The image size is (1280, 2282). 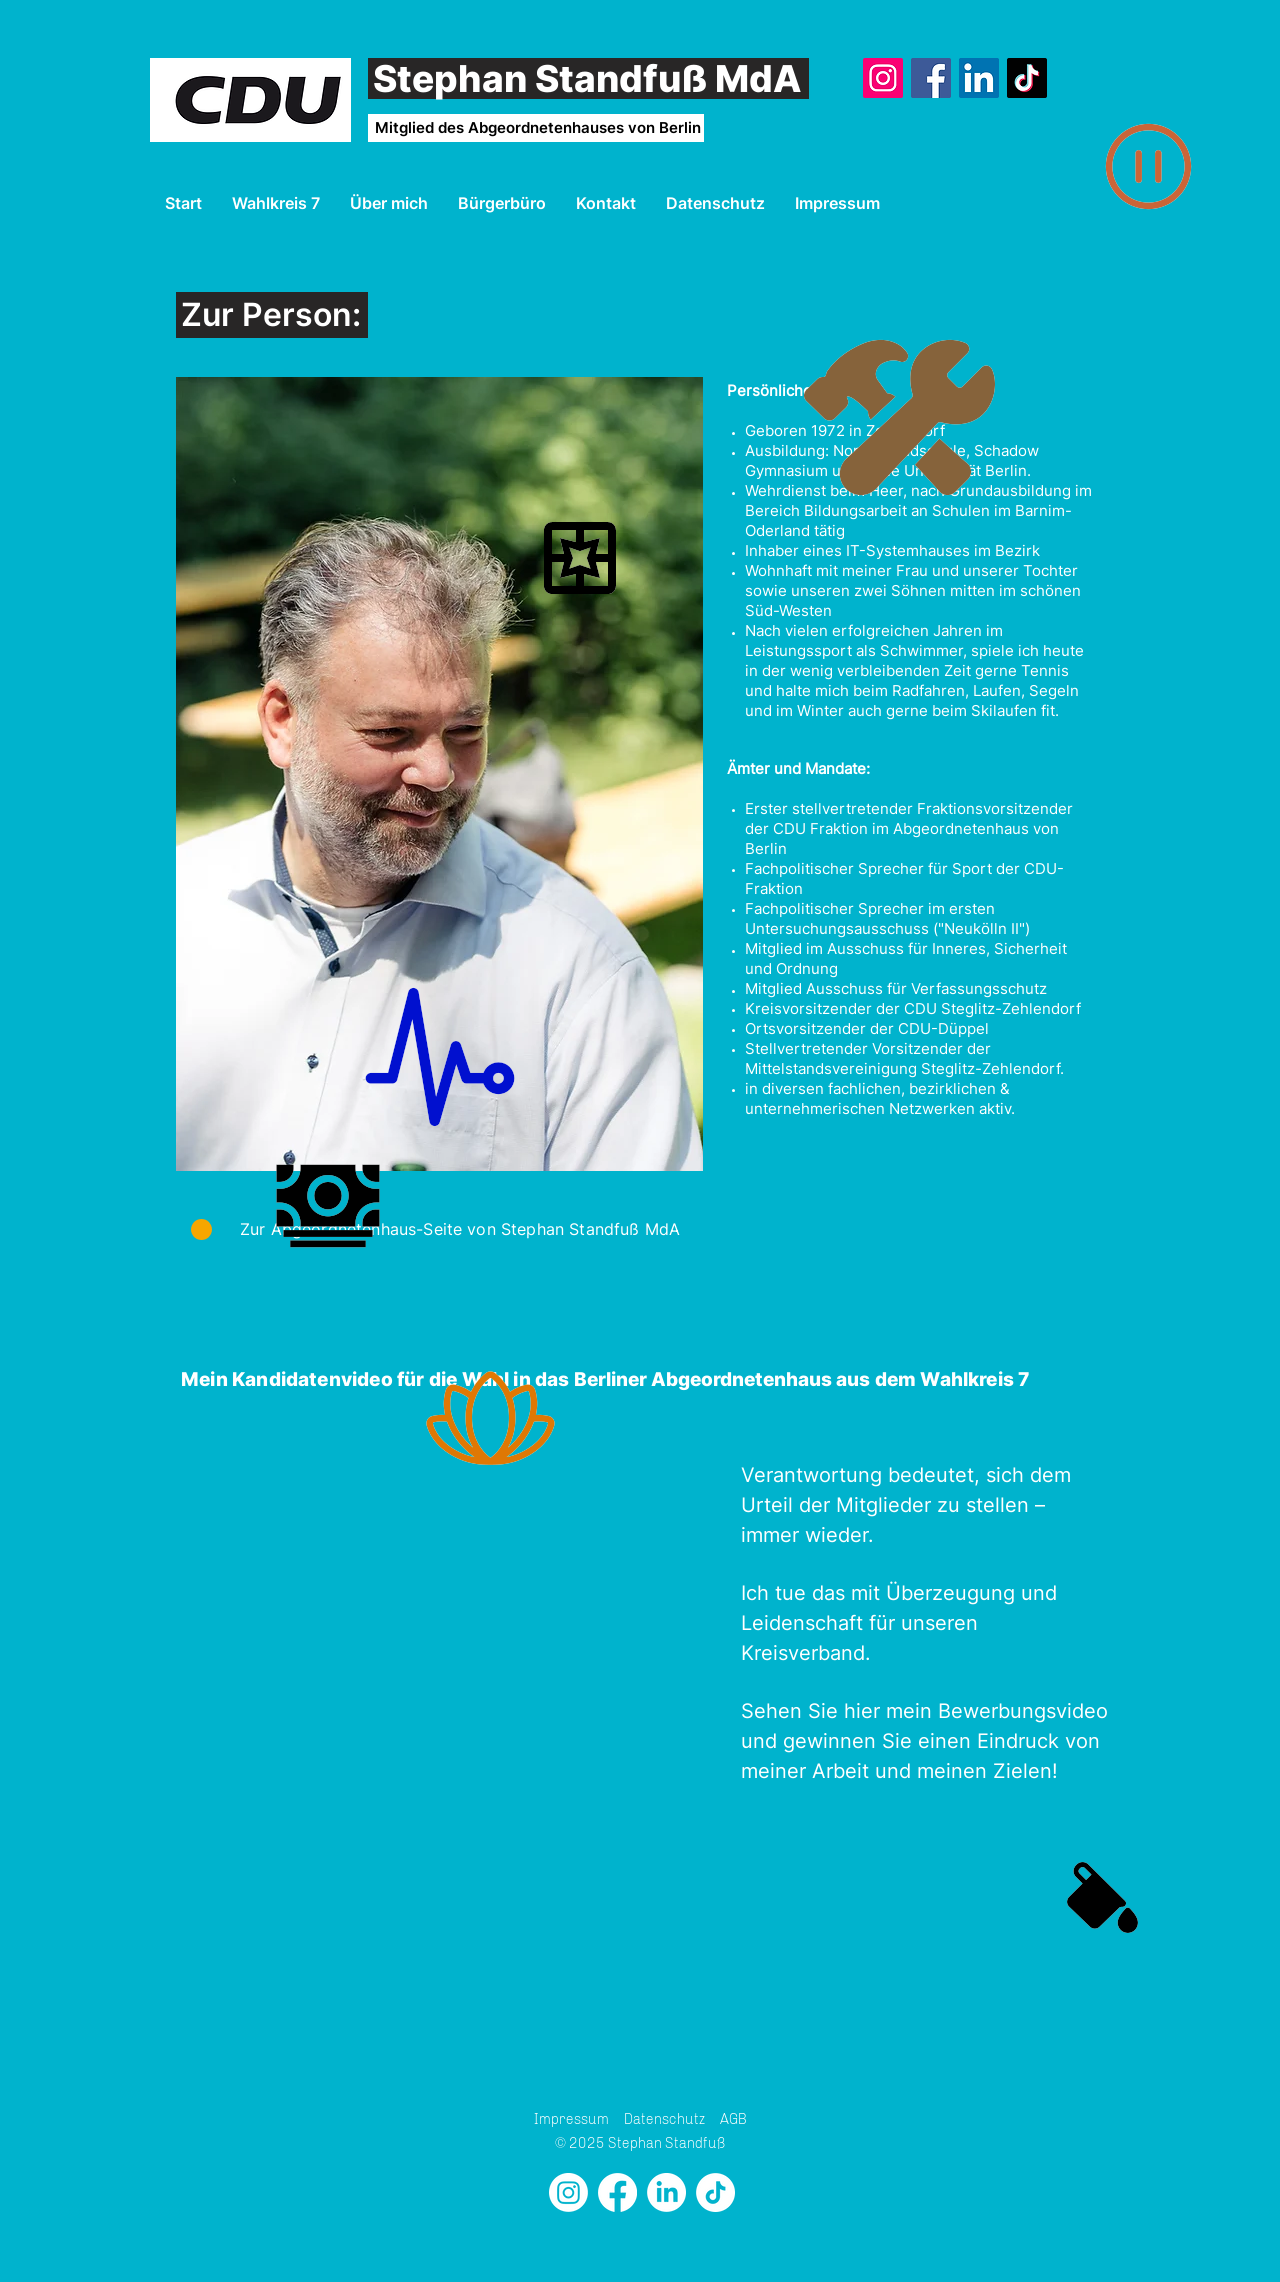 I want to click on view health or heart rate data, so click(x=440, y=1057).